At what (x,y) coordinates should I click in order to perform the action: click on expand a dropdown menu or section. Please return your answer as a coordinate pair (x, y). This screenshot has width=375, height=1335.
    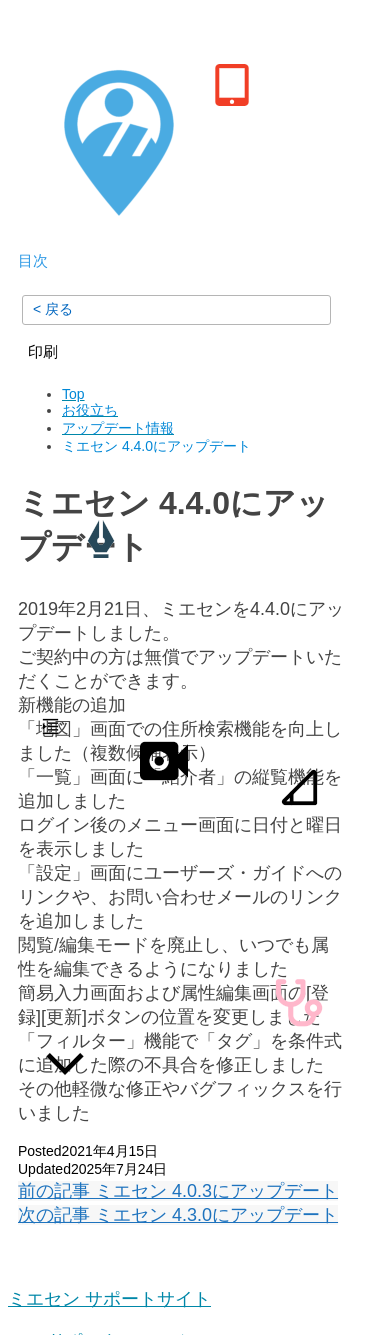
    Looking at the image, I should click on (65, 1064).